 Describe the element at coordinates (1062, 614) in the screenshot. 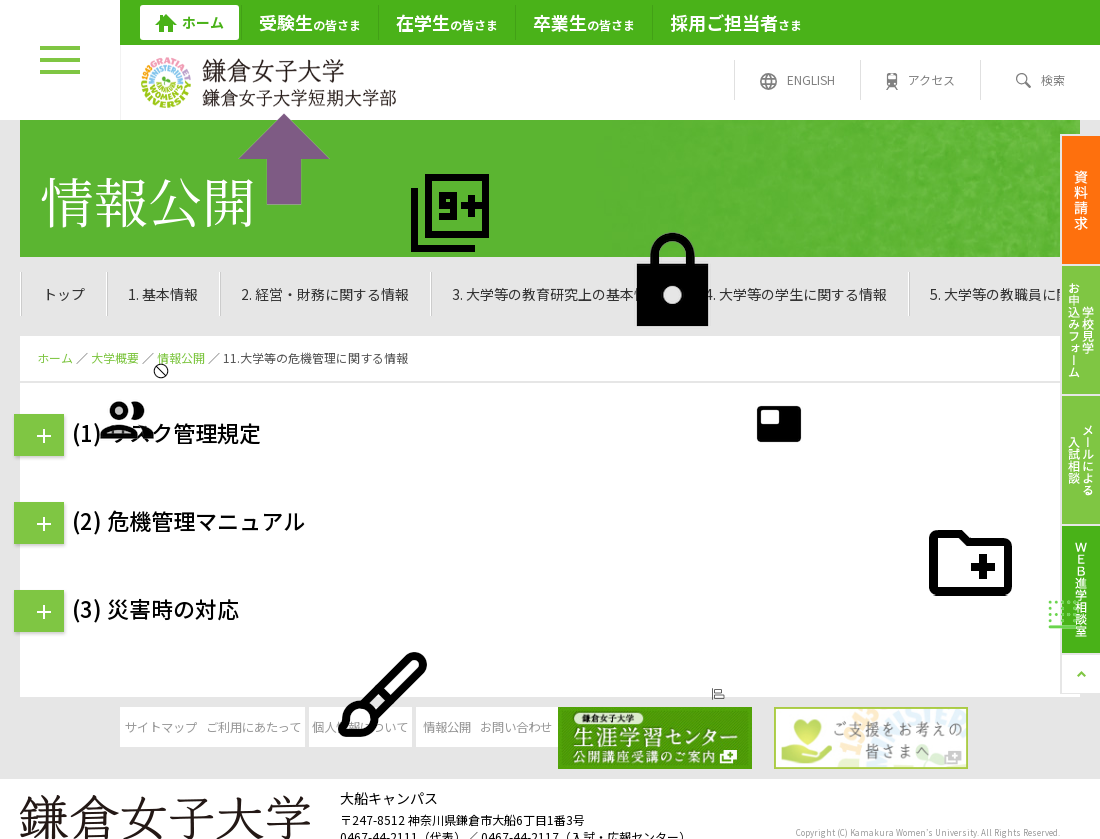

I see `apply border to bottom edge of cell or element` at that location.